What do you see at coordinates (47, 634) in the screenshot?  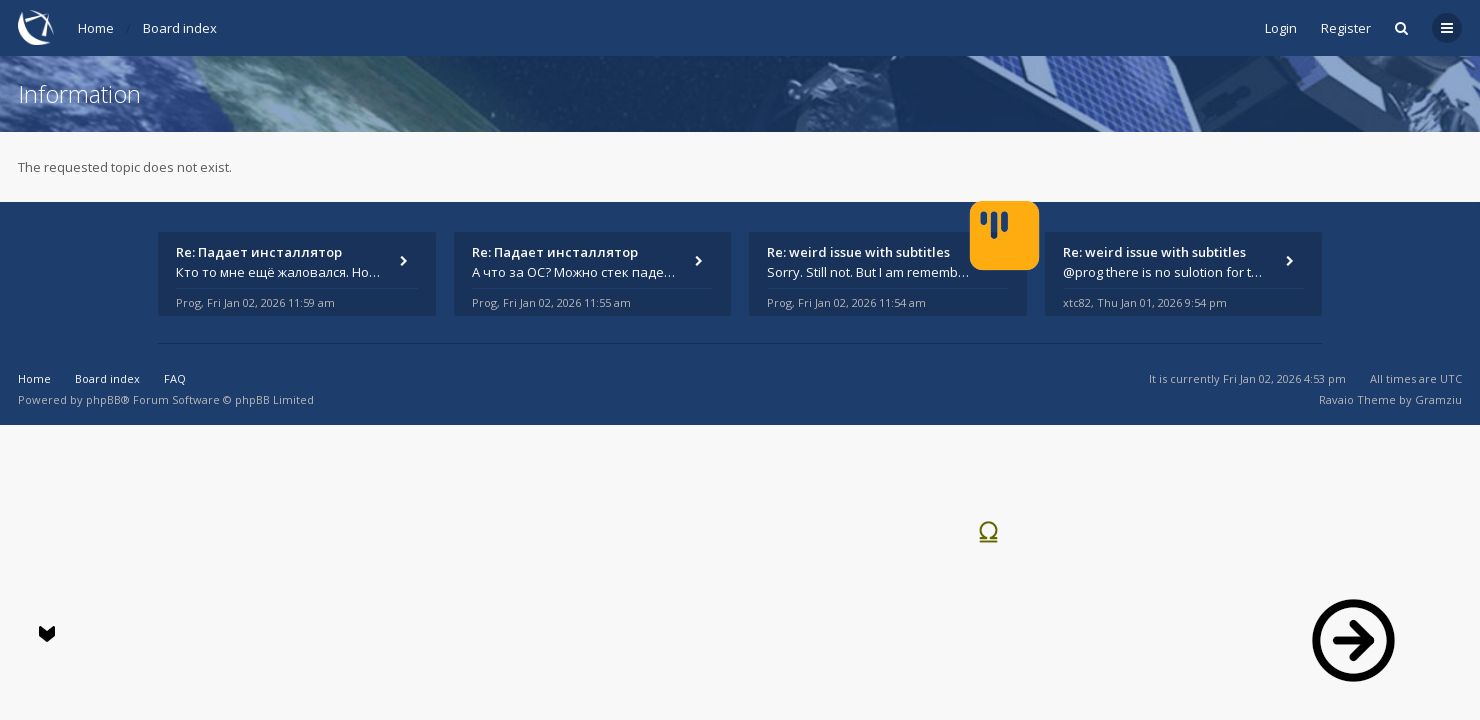 I see `expand content or show more options` at bounding box center [47, 634].